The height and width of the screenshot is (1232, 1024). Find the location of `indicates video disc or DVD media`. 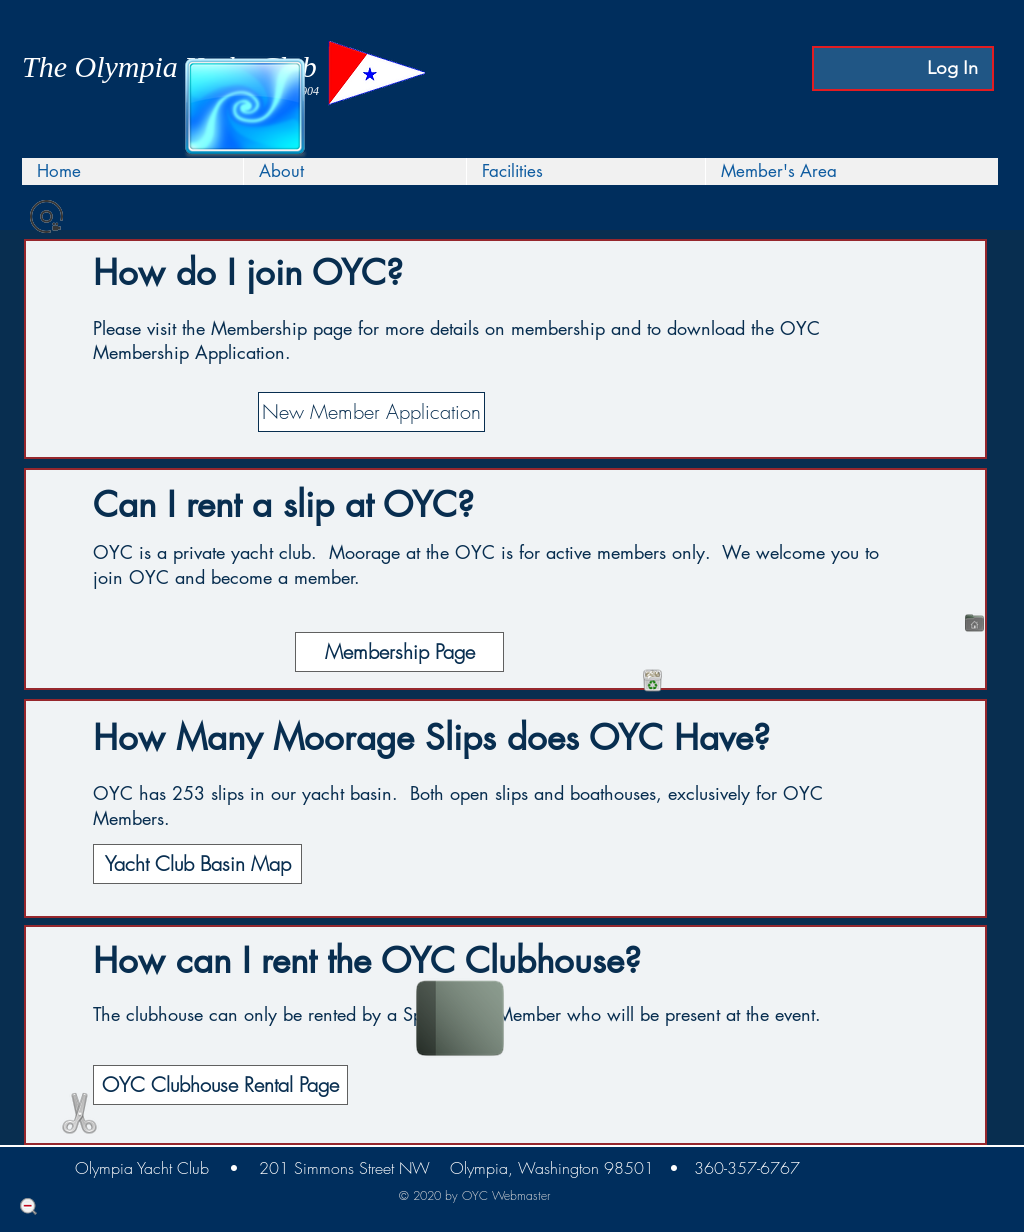

indicates video disc or DVD media is located at coordinates (46, 216).